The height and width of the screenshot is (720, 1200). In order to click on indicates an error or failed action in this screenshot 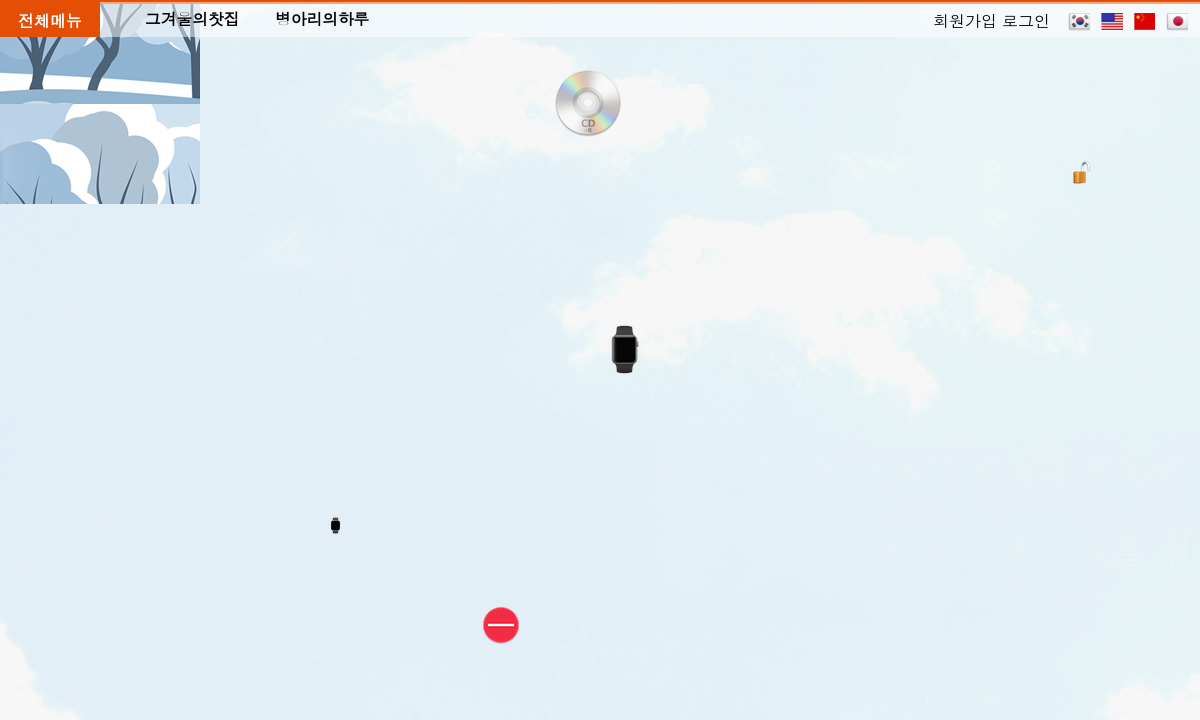, I will do `click(501, 625)`.